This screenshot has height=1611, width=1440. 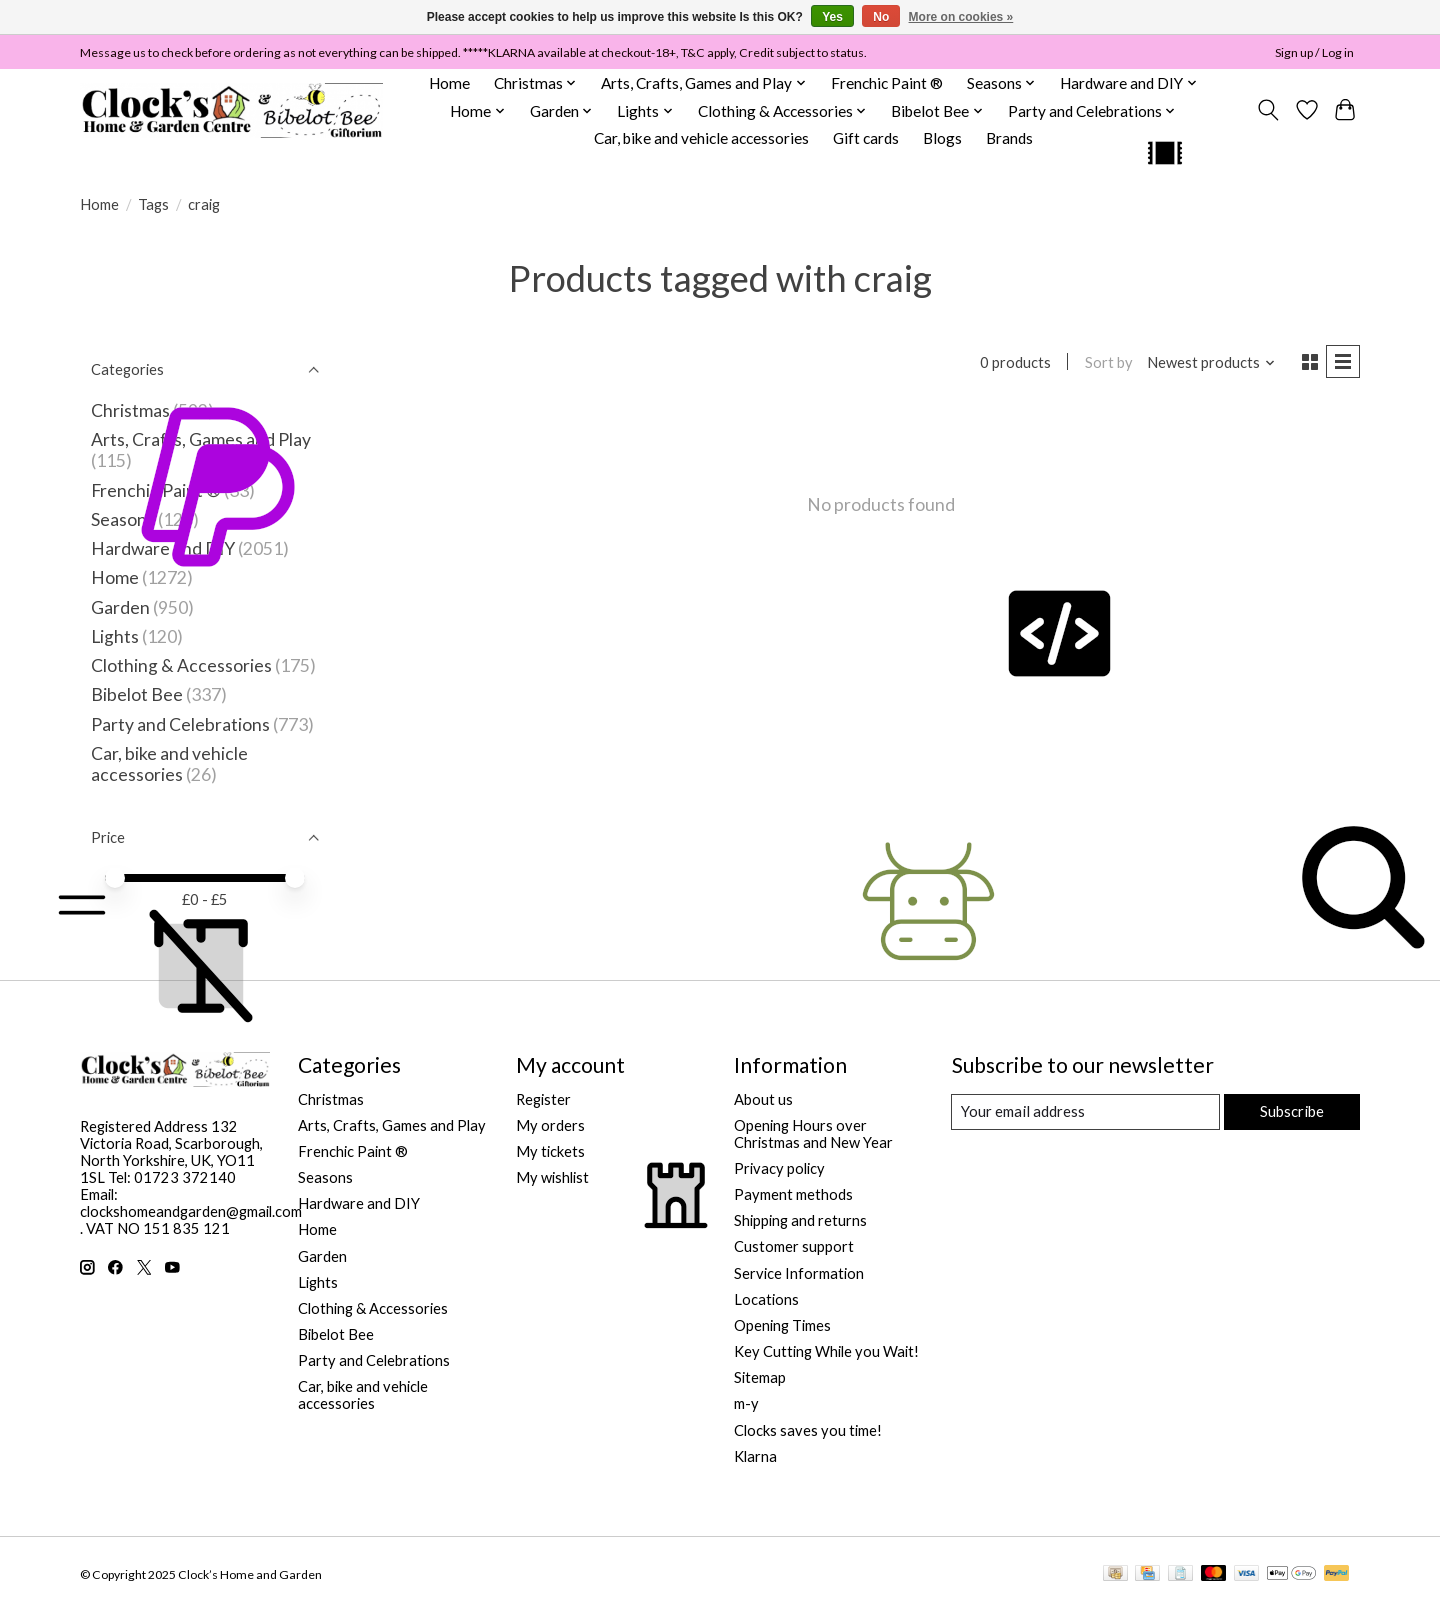 I want to click on view or edit source code, so click(x=1059, y=633).